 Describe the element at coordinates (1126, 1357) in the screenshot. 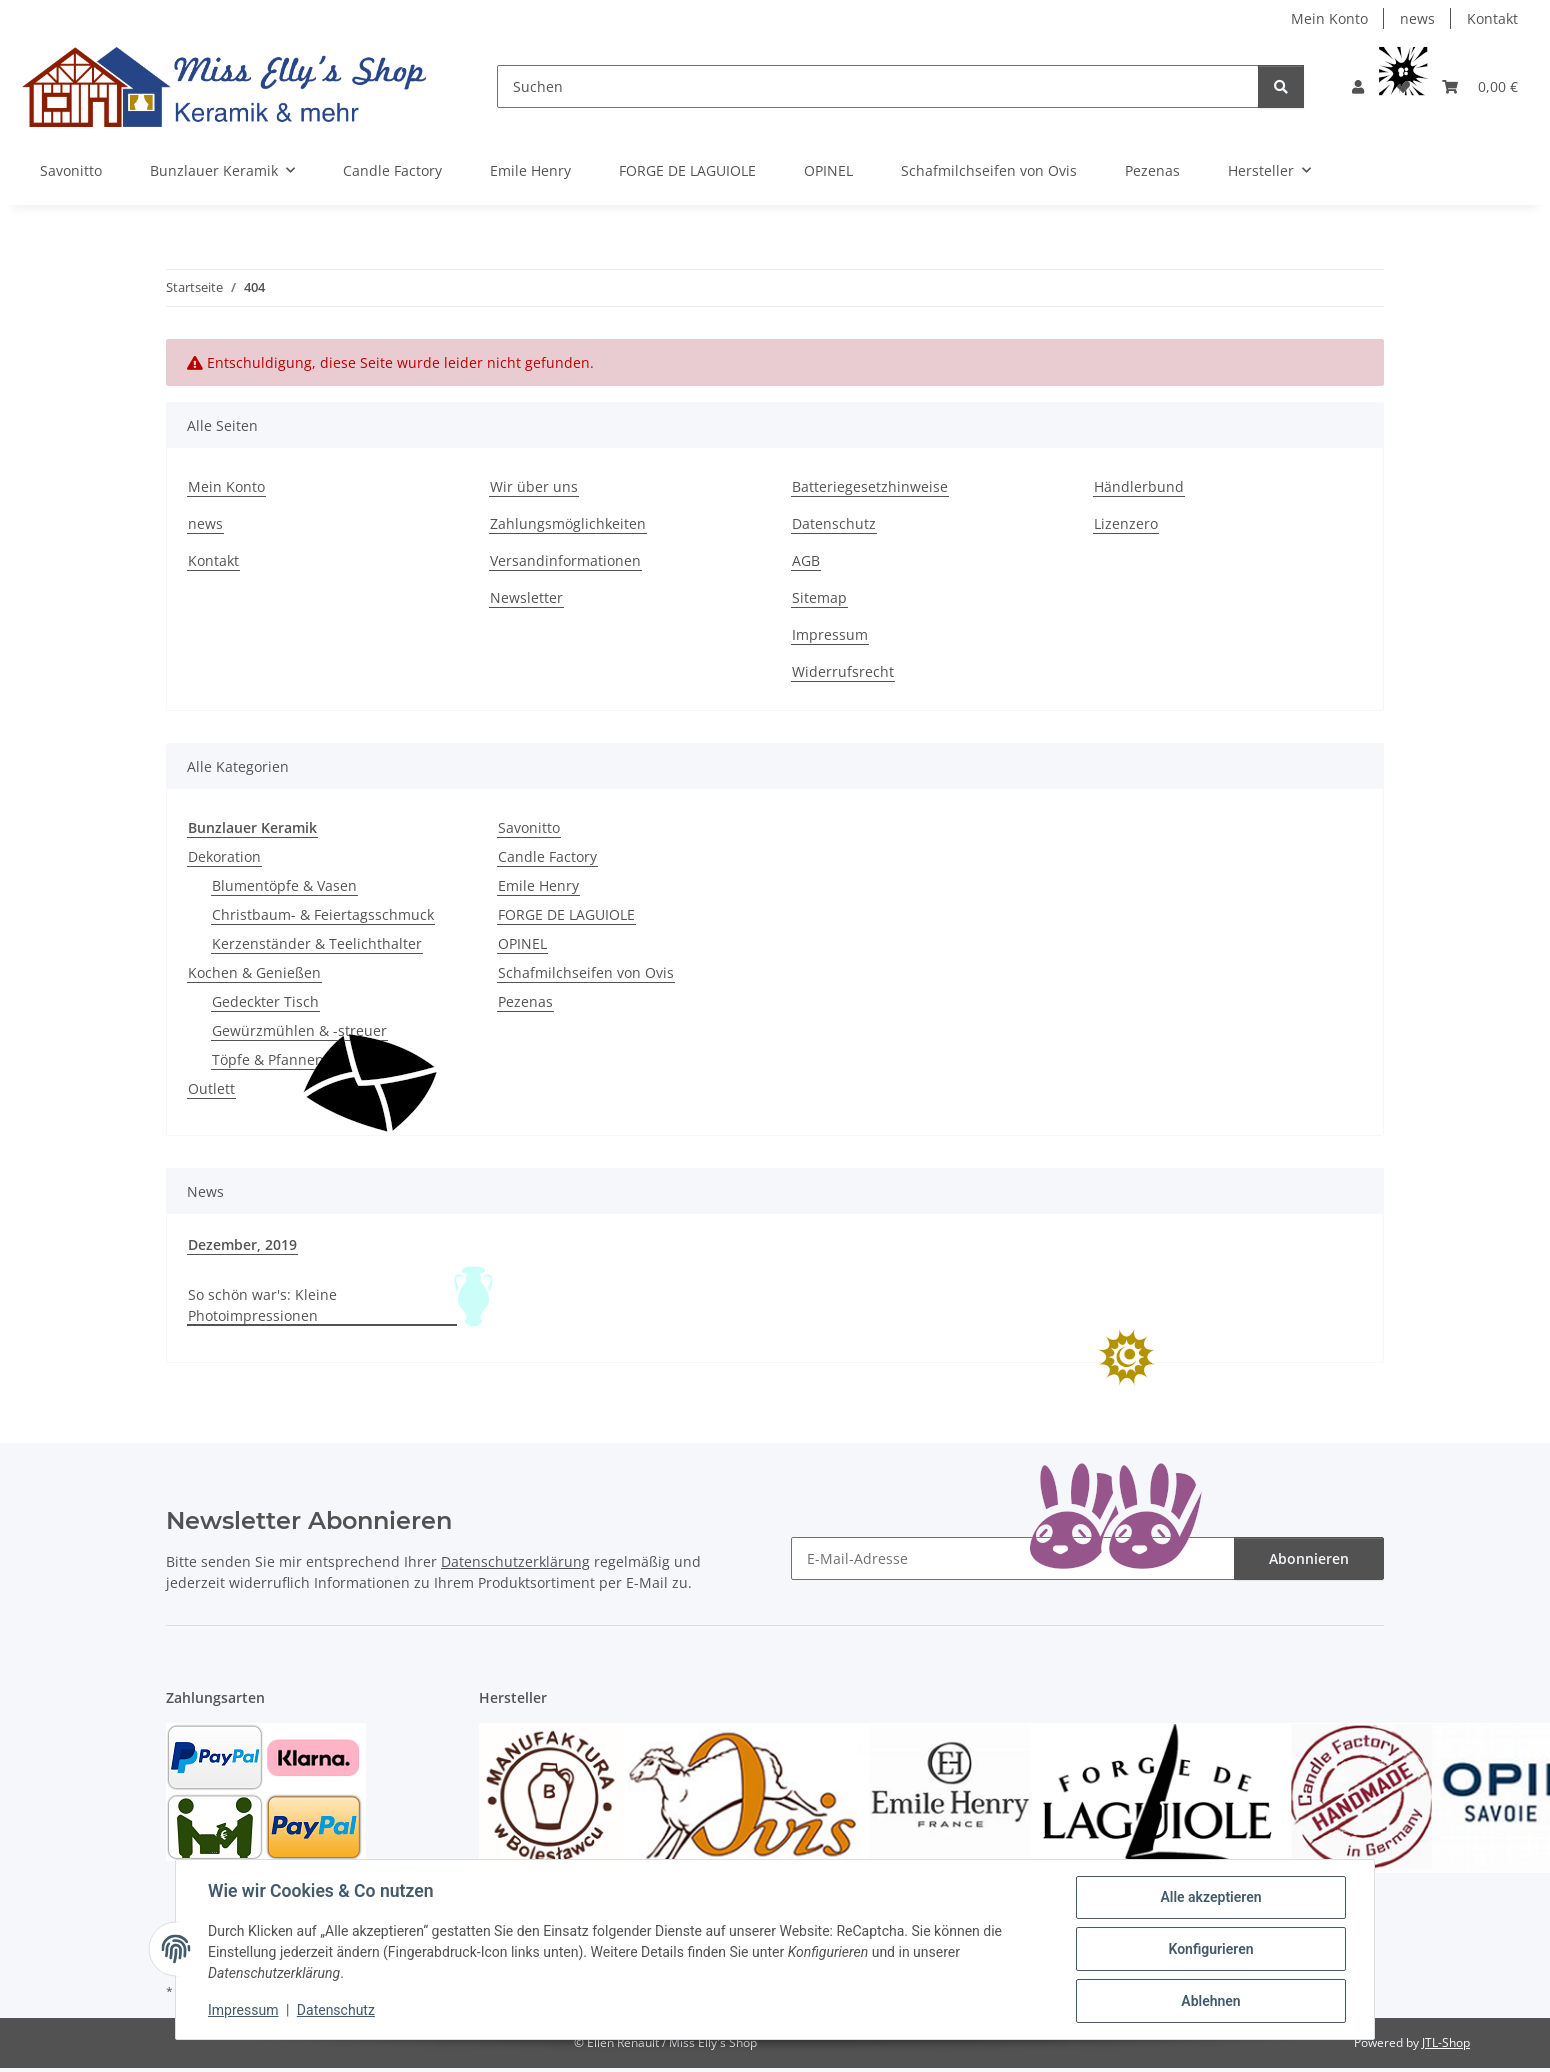

I see `view or customize eye appearance settings` at that location.